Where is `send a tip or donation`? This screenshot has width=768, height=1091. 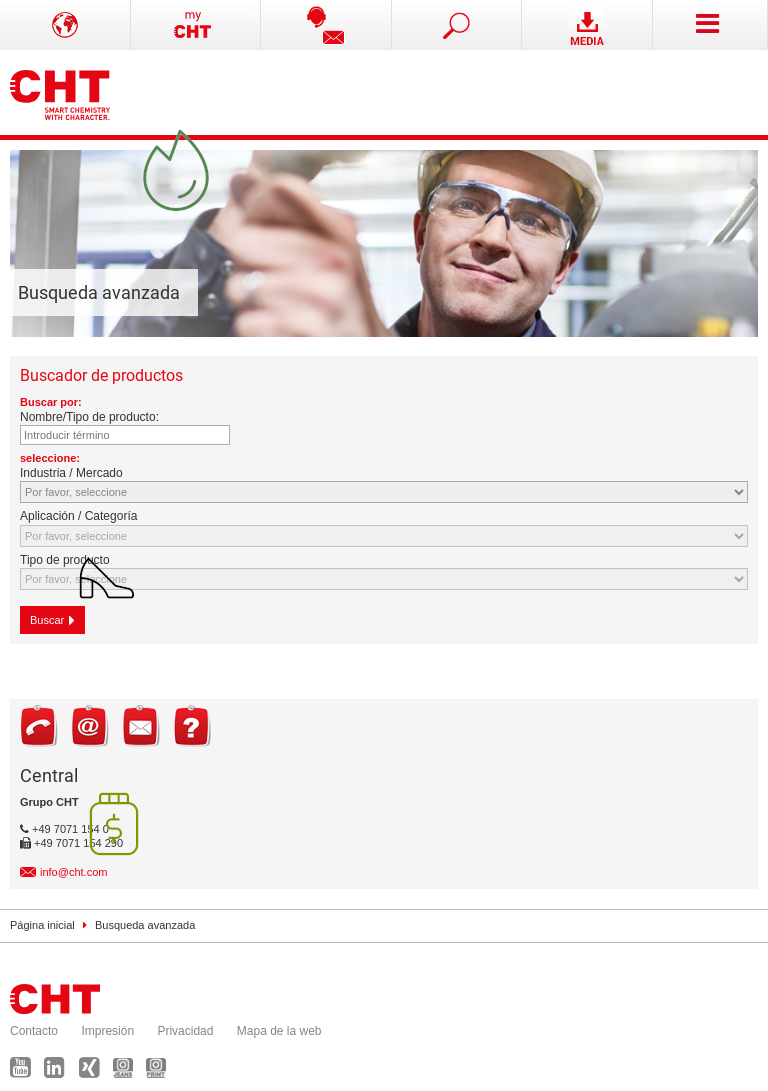
send a tip or donation is located at coordinates (114, 824).